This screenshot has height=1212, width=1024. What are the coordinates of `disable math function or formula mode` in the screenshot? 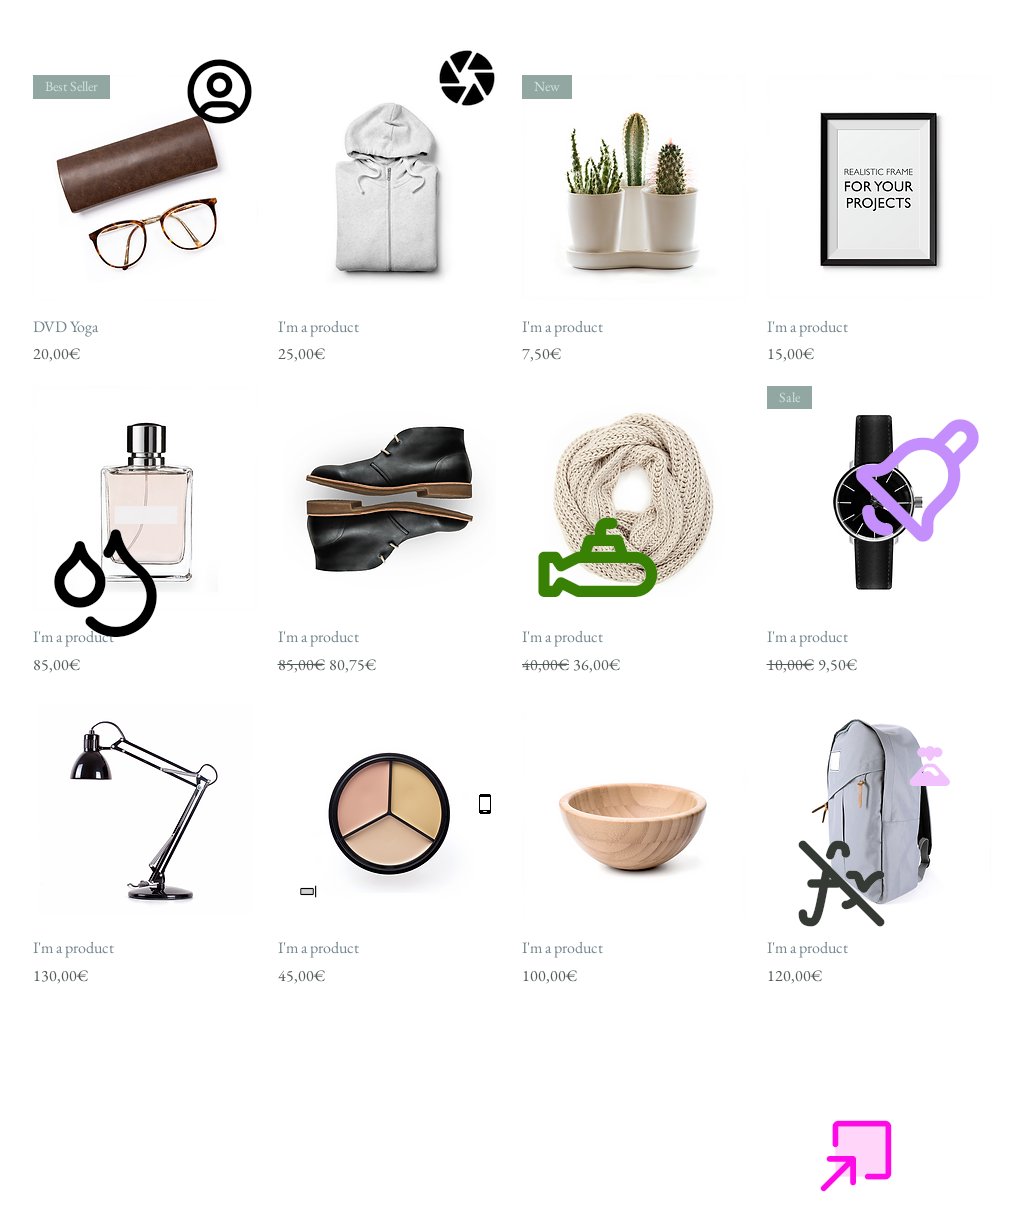 It's located at (841, 883).